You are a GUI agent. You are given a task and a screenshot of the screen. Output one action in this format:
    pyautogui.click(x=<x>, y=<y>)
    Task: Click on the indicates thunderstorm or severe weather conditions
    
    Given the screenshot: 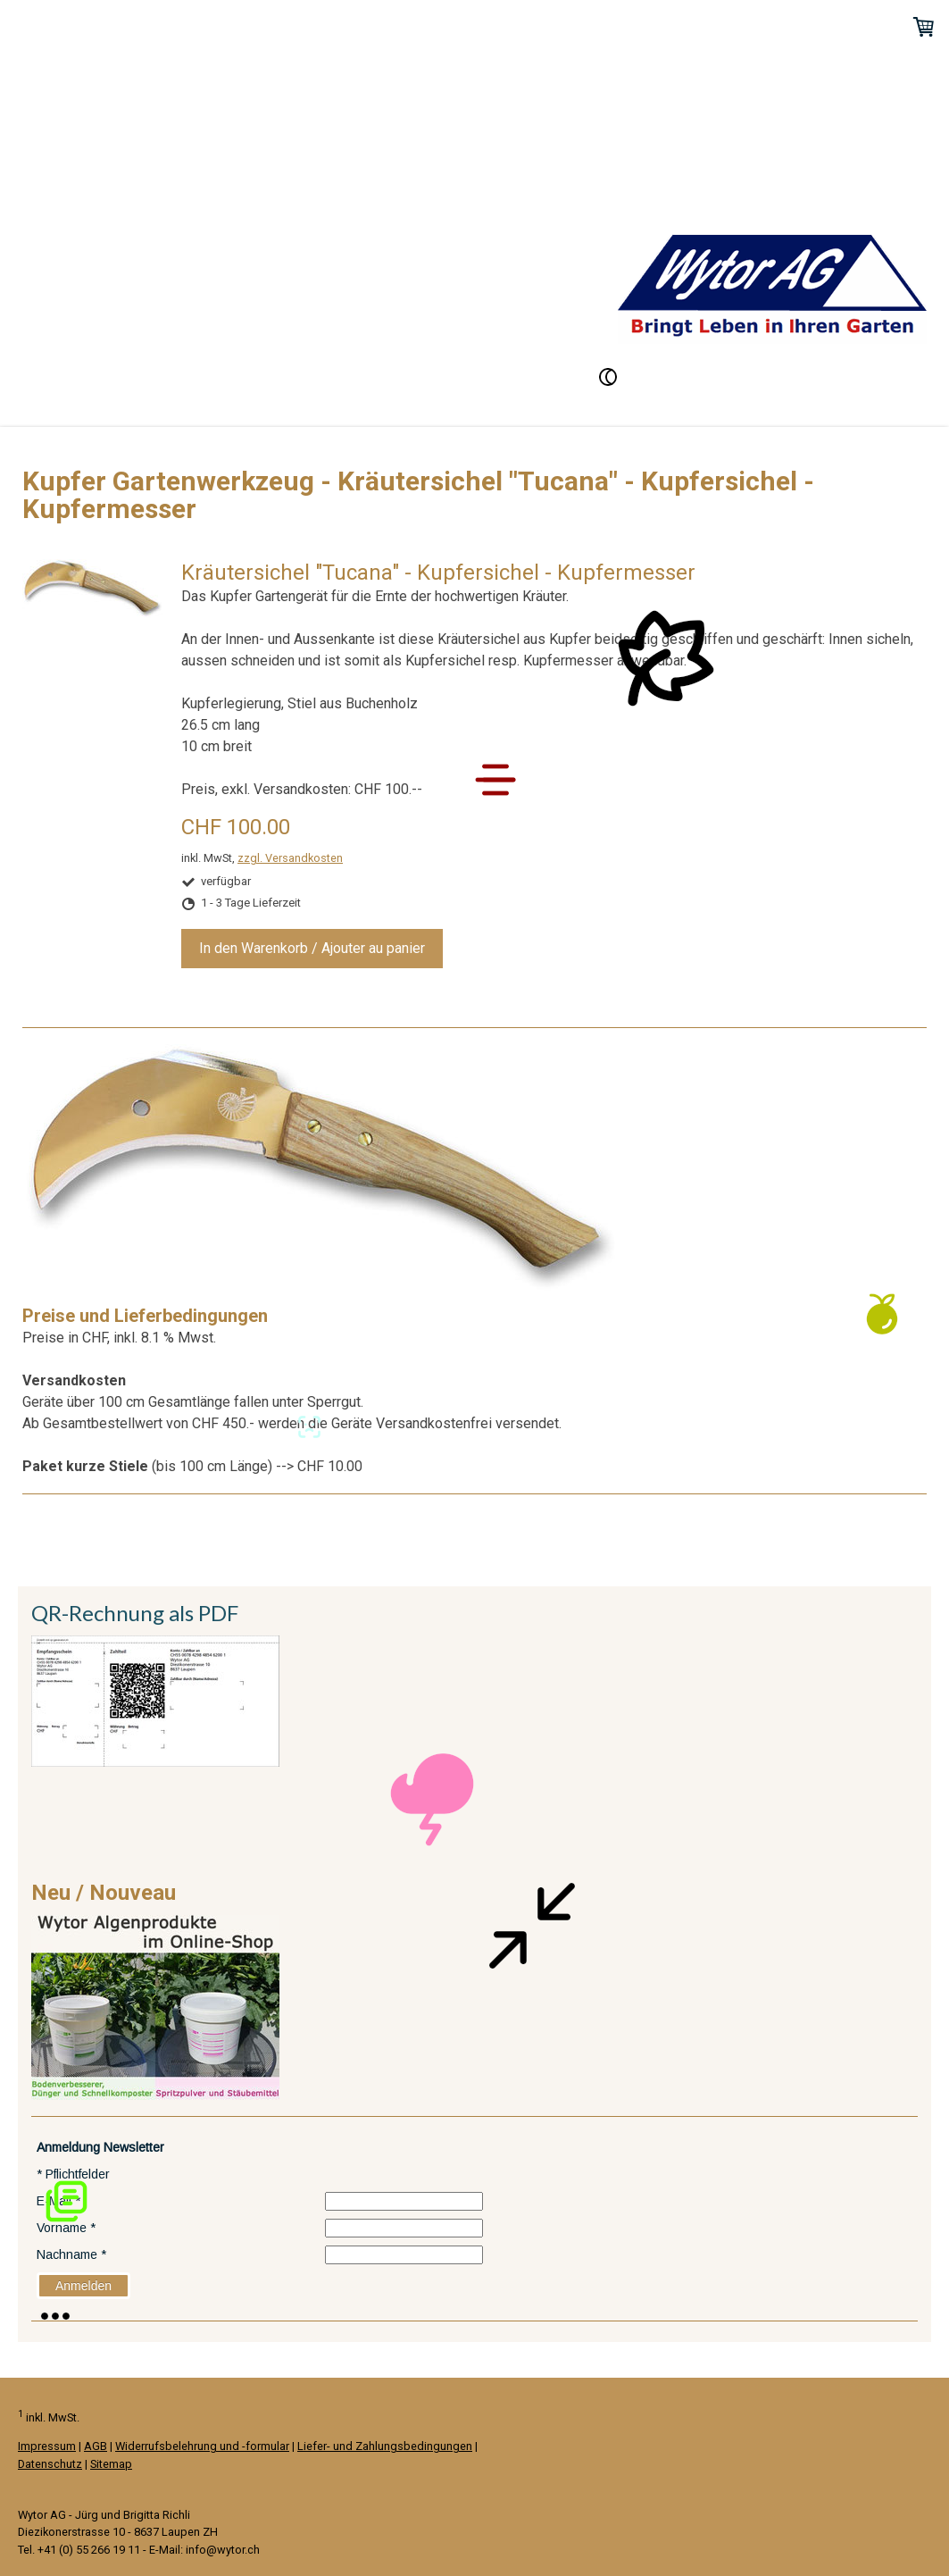 What is the action you would take?
    pyautogui.click(x=432, y=1798)
    